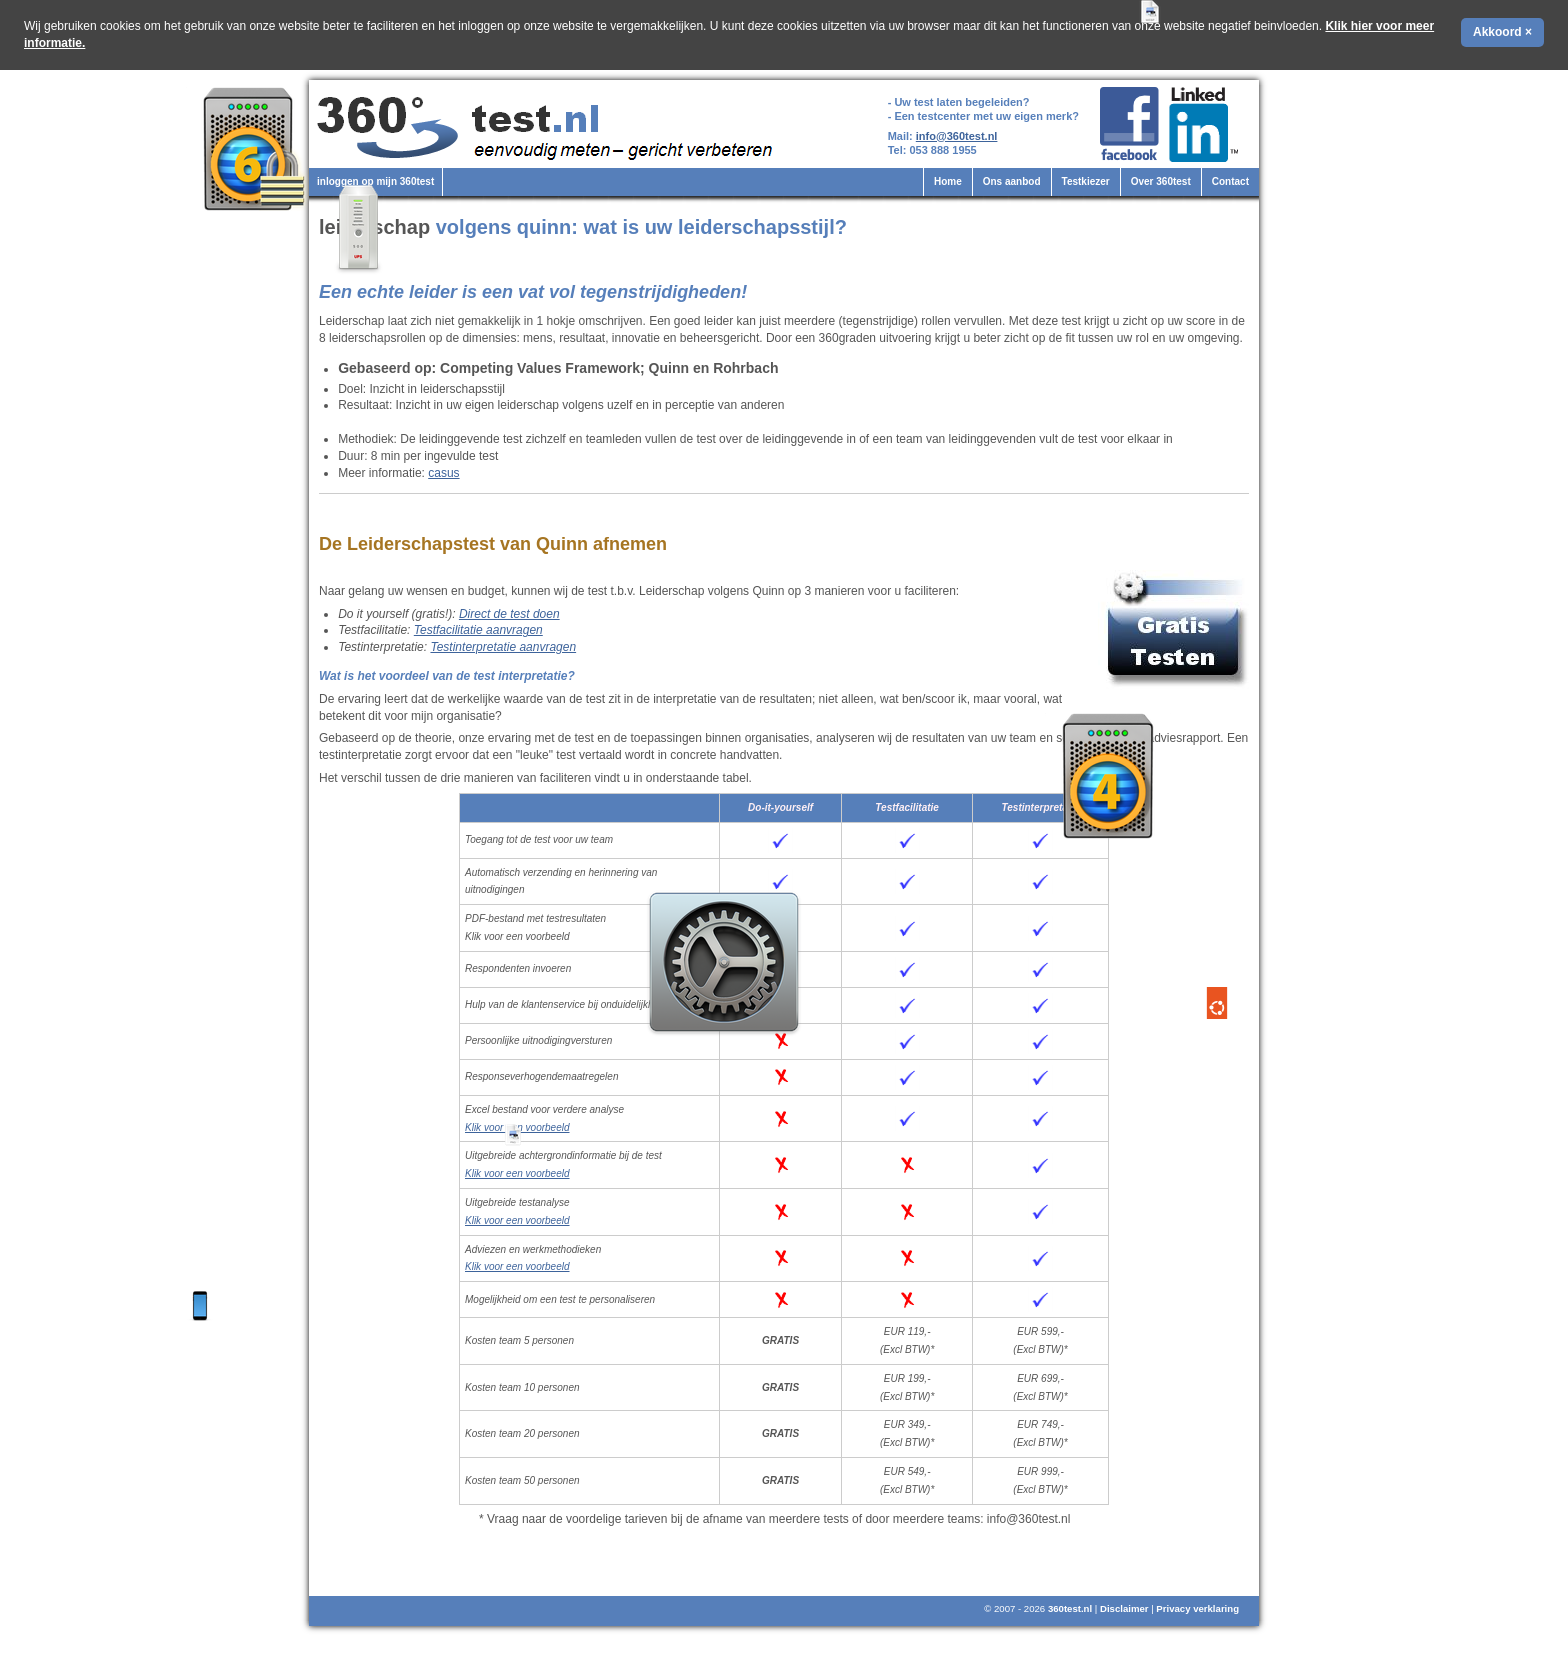 The height and width of the screenshot is (1653, 1568). What do you see at coordinates (358, 228) in the screenshot?
I see `indicates UPS battery backup device connected` at bounding box center [358, 228].